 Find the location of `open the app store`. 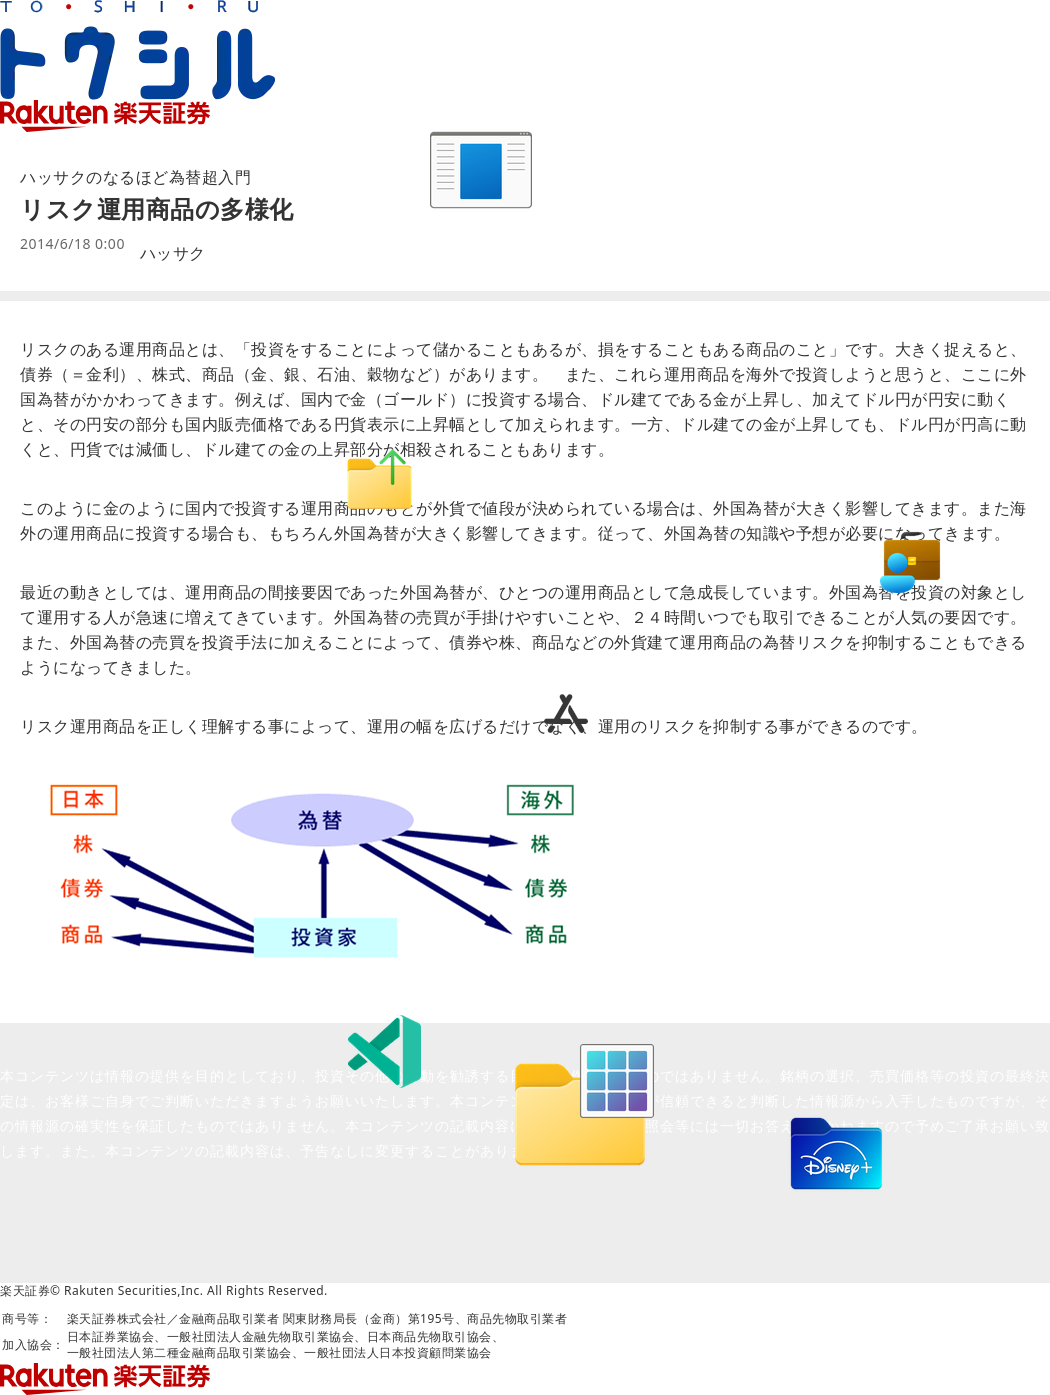

open the app store is located at coordinates (566, 713).